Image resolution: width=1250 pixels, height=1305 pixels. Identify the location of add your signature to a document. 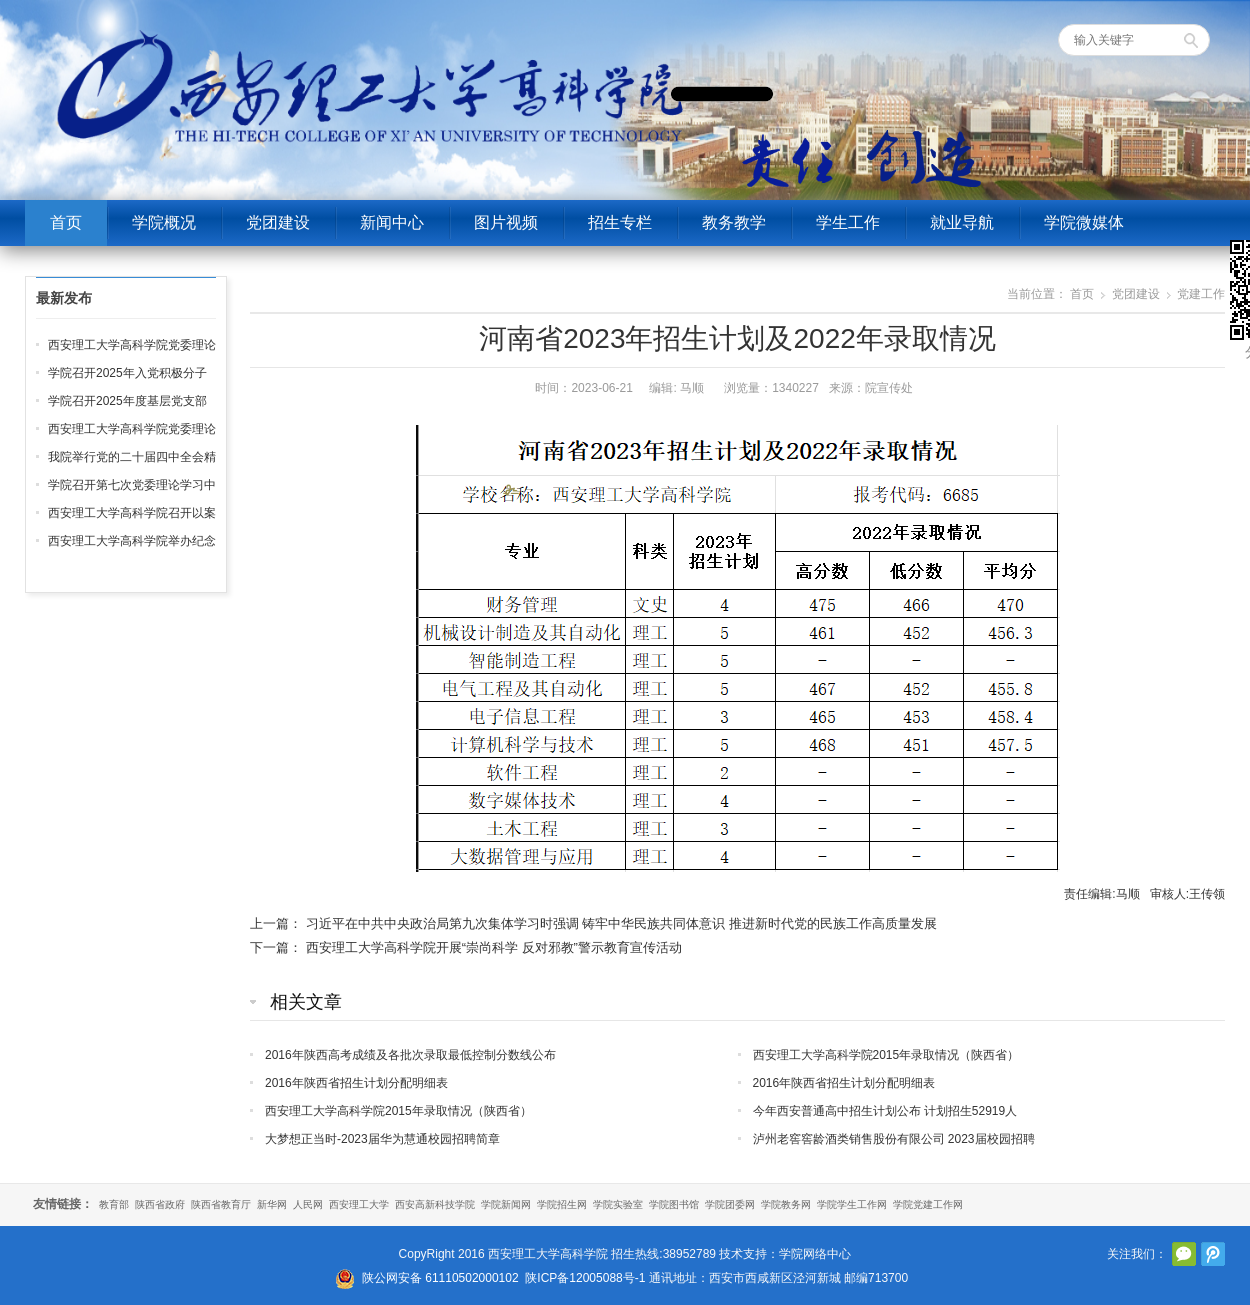
(511, 490).